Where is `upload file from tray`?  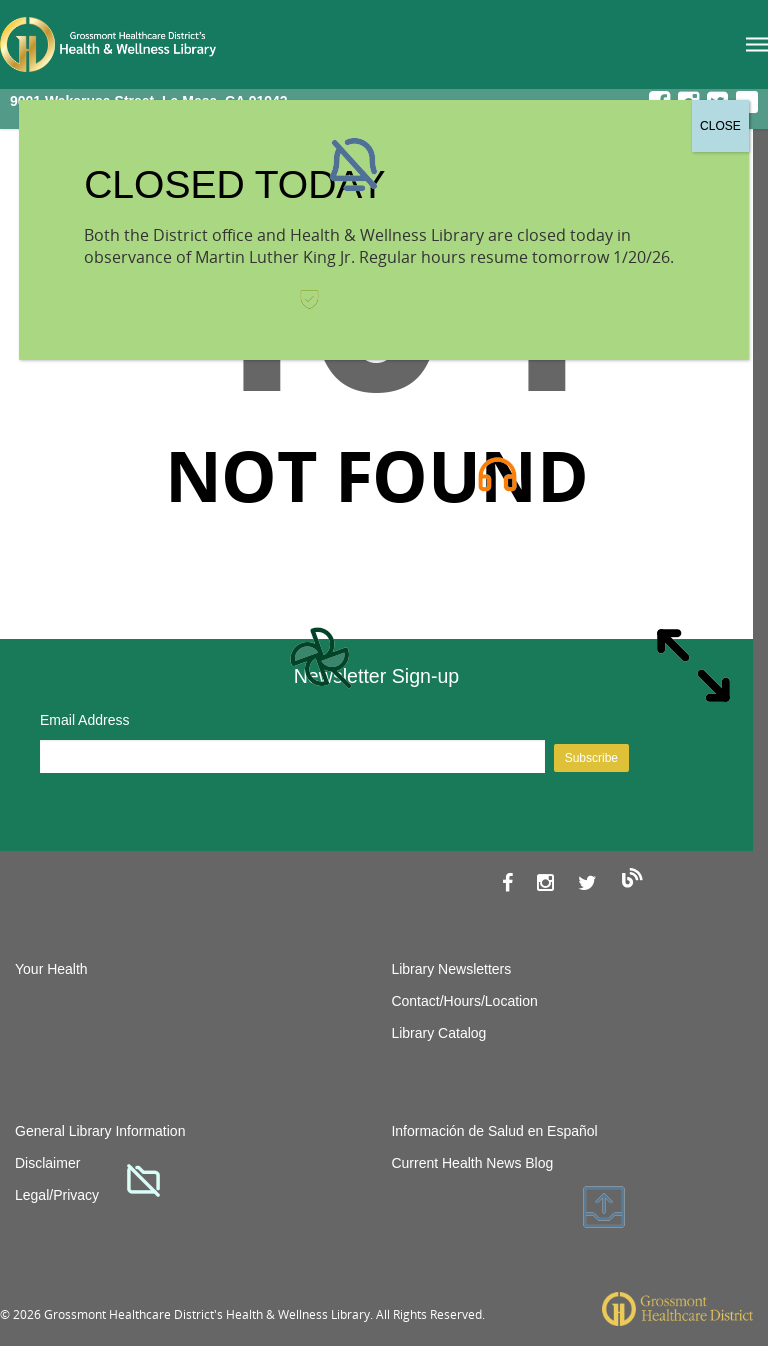 upload file from tray is located at coordinates (604, 1207).